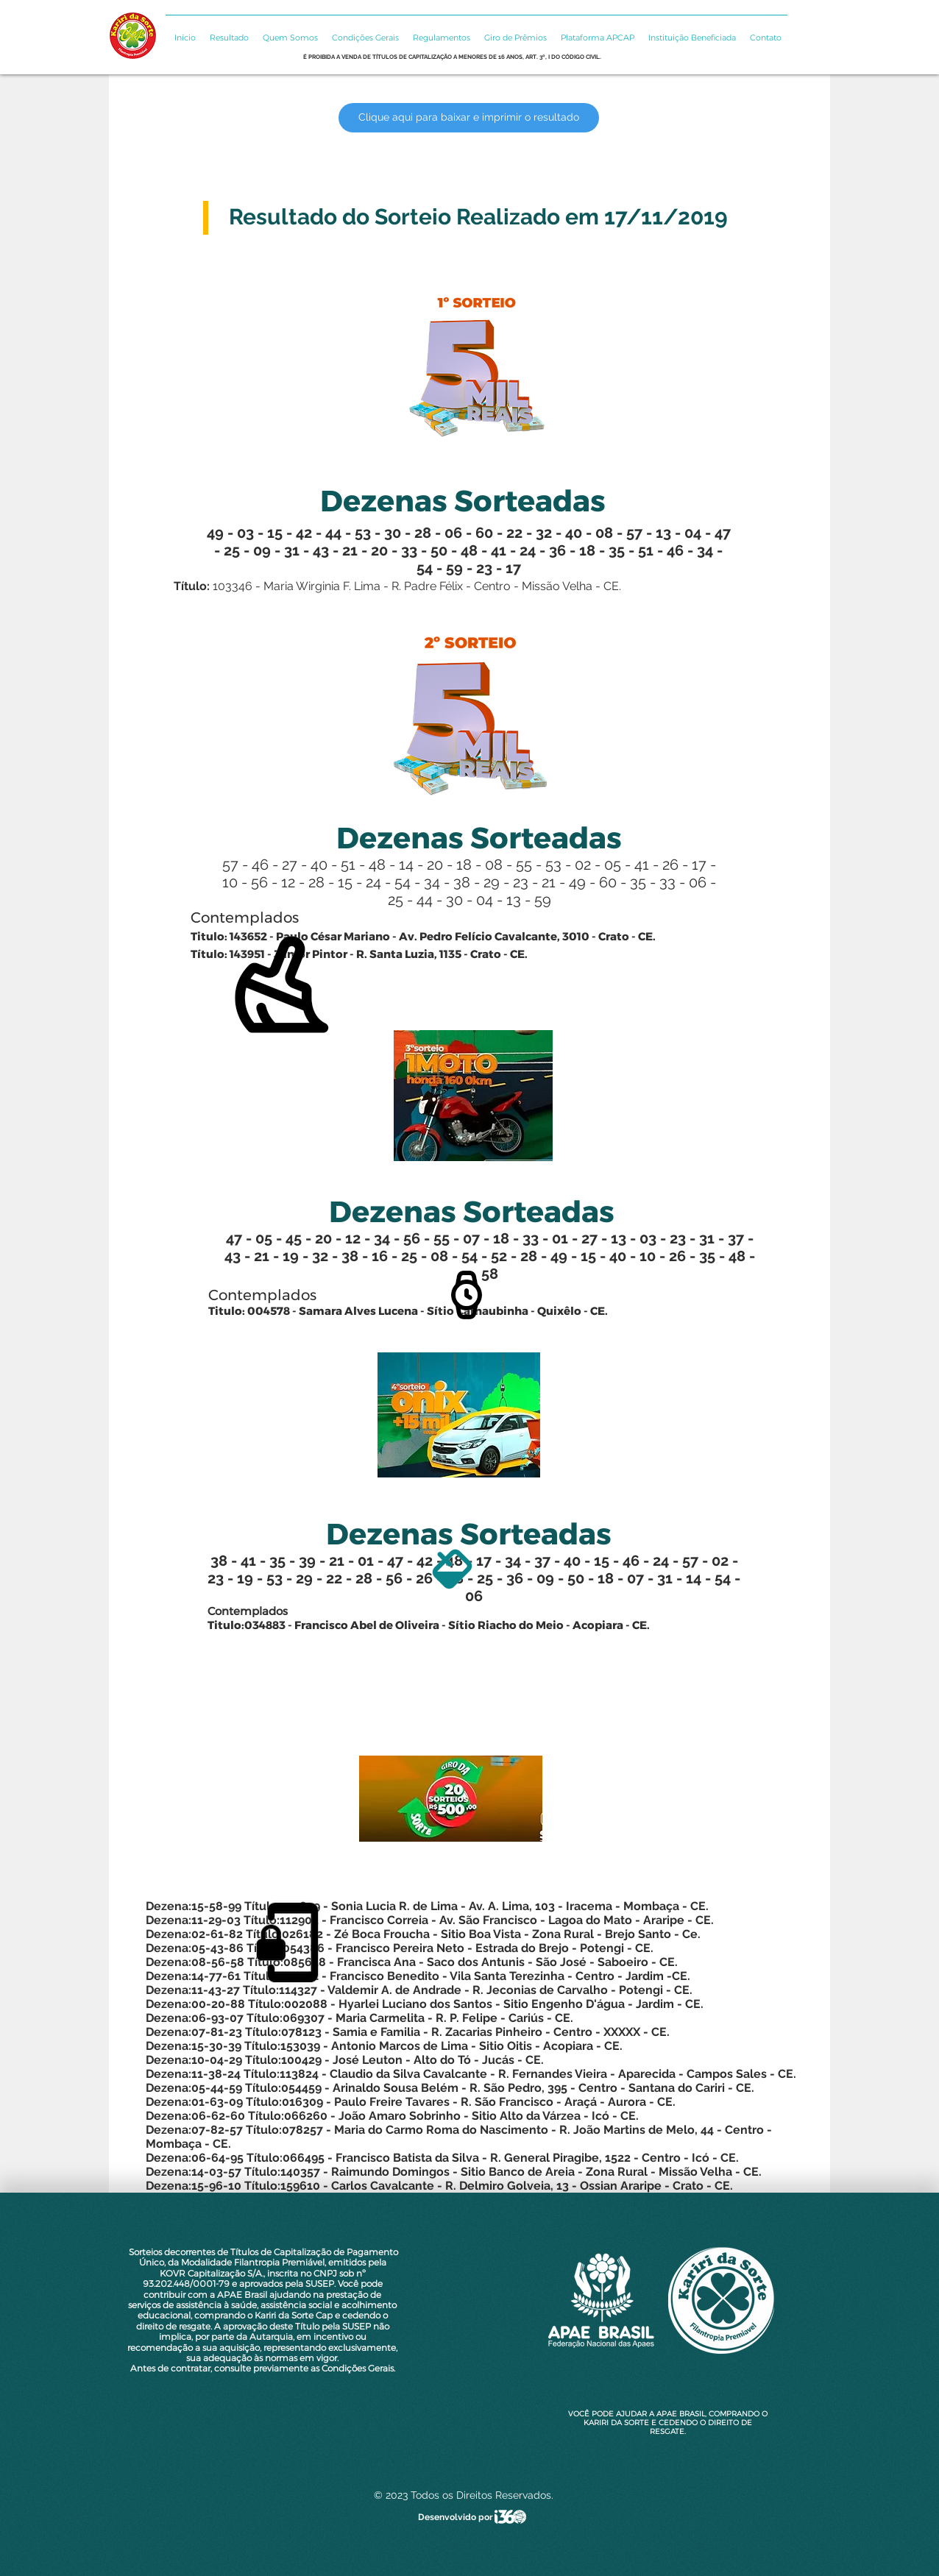 This screenshot has width=939, height=2576. What do you see at coordinates (286, 1942) in the screenshot?
I see `device is locked or secured` at bounding box center [286, 1942].